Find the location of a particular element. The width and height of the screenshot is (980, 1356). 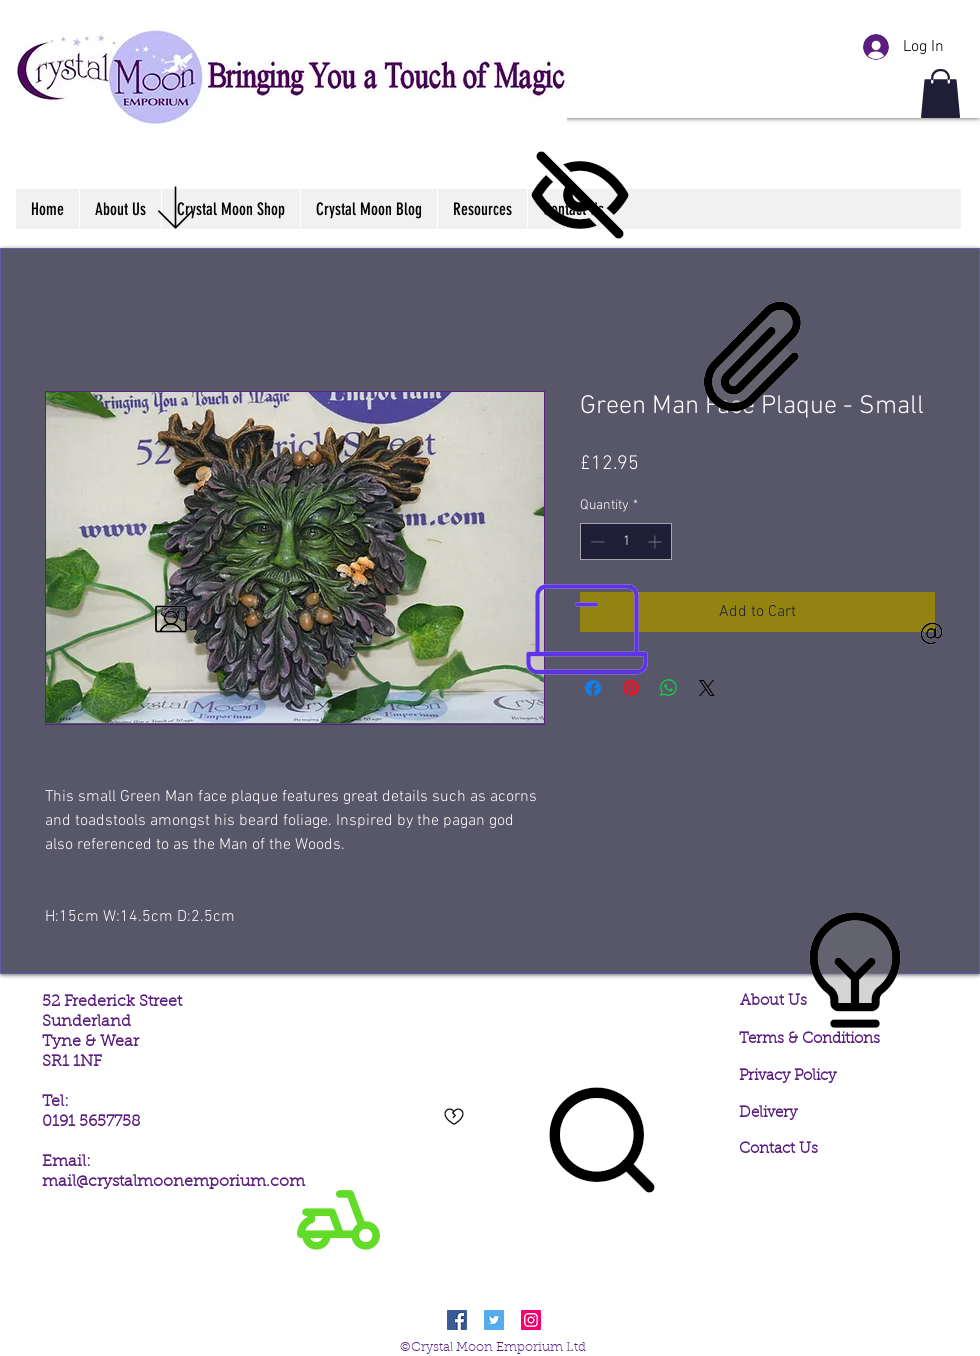

select moped or scooter delivery option is located at coordinates (338, 1222).